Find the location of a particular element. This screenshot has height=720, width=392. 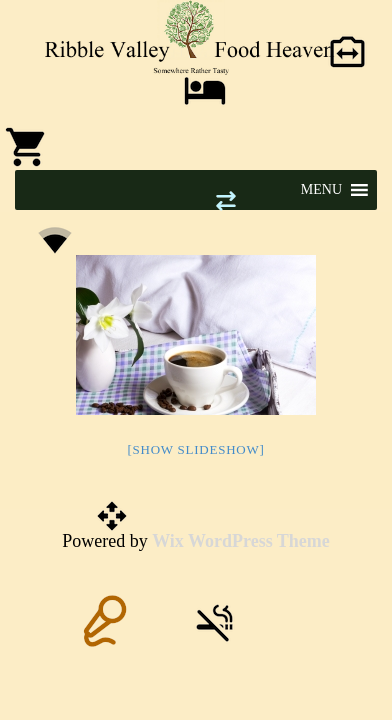

move or reposition an element is located at coordinates (112, 516).